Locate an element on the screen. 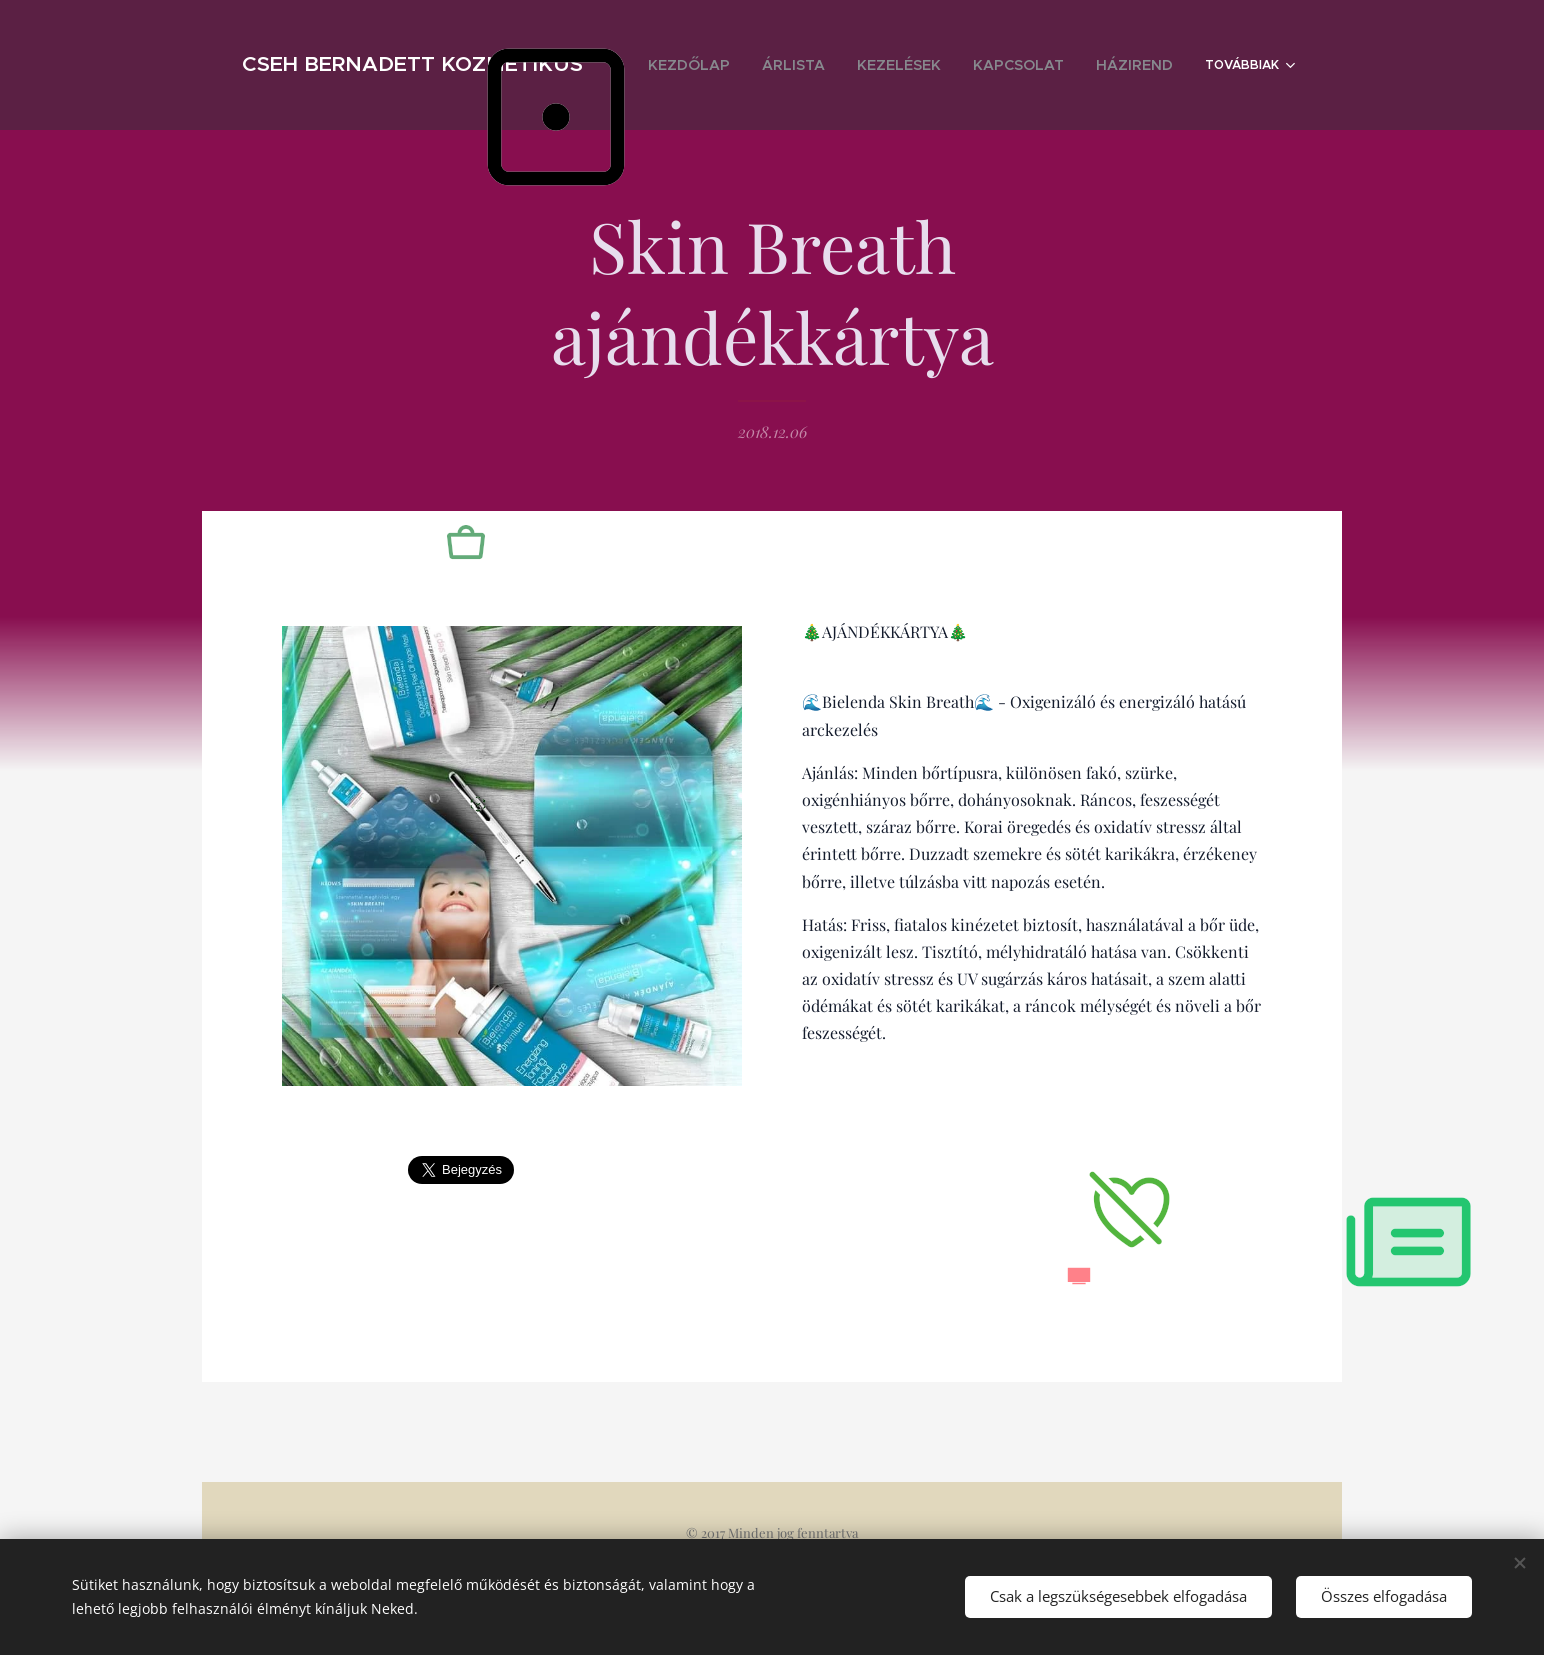 The image size is (1544, 1655). remove from favorites is located at coordinates (1129, 1209).